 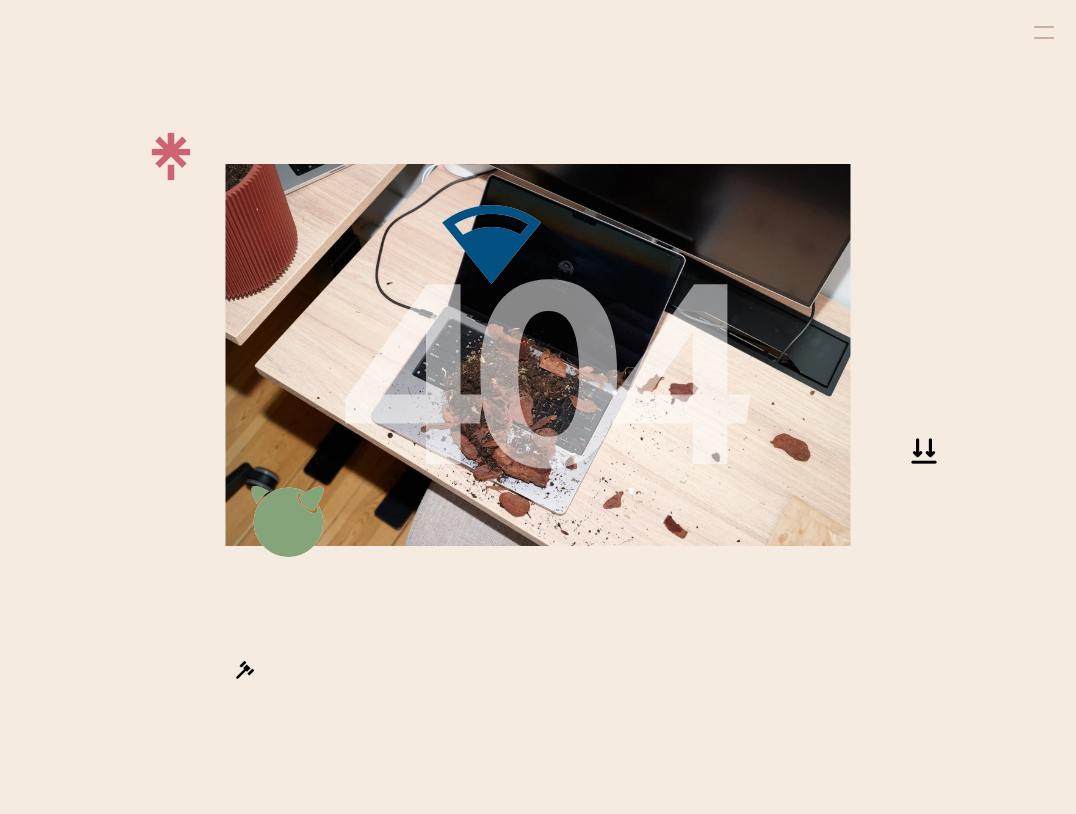 I want to click on visit linktree profile, so click(x=169, y=156).